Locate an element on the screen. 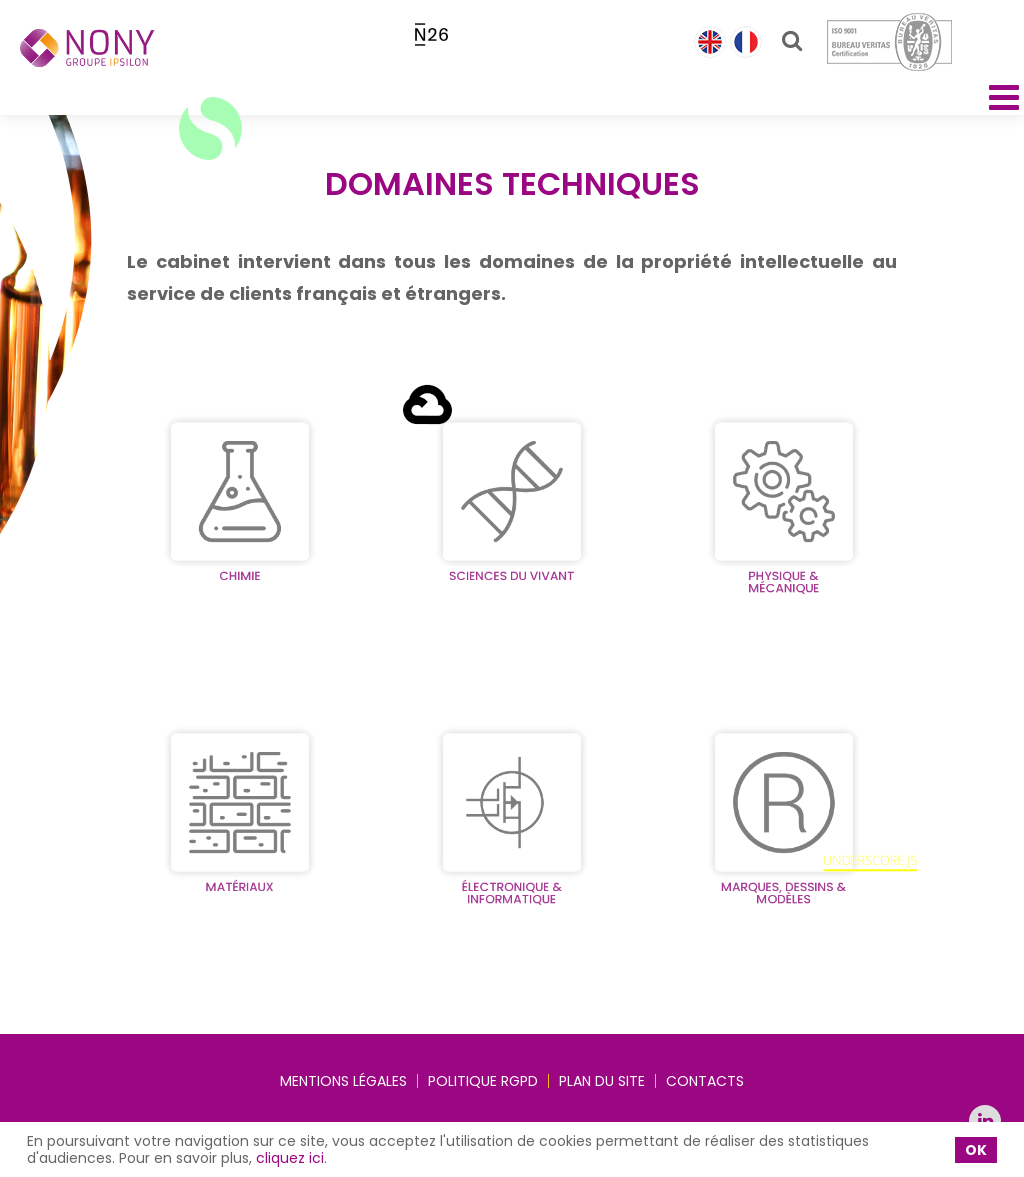 This screenshot has height=1177, width=1024. access Google Cloud services is located at coordinates (427, 404).